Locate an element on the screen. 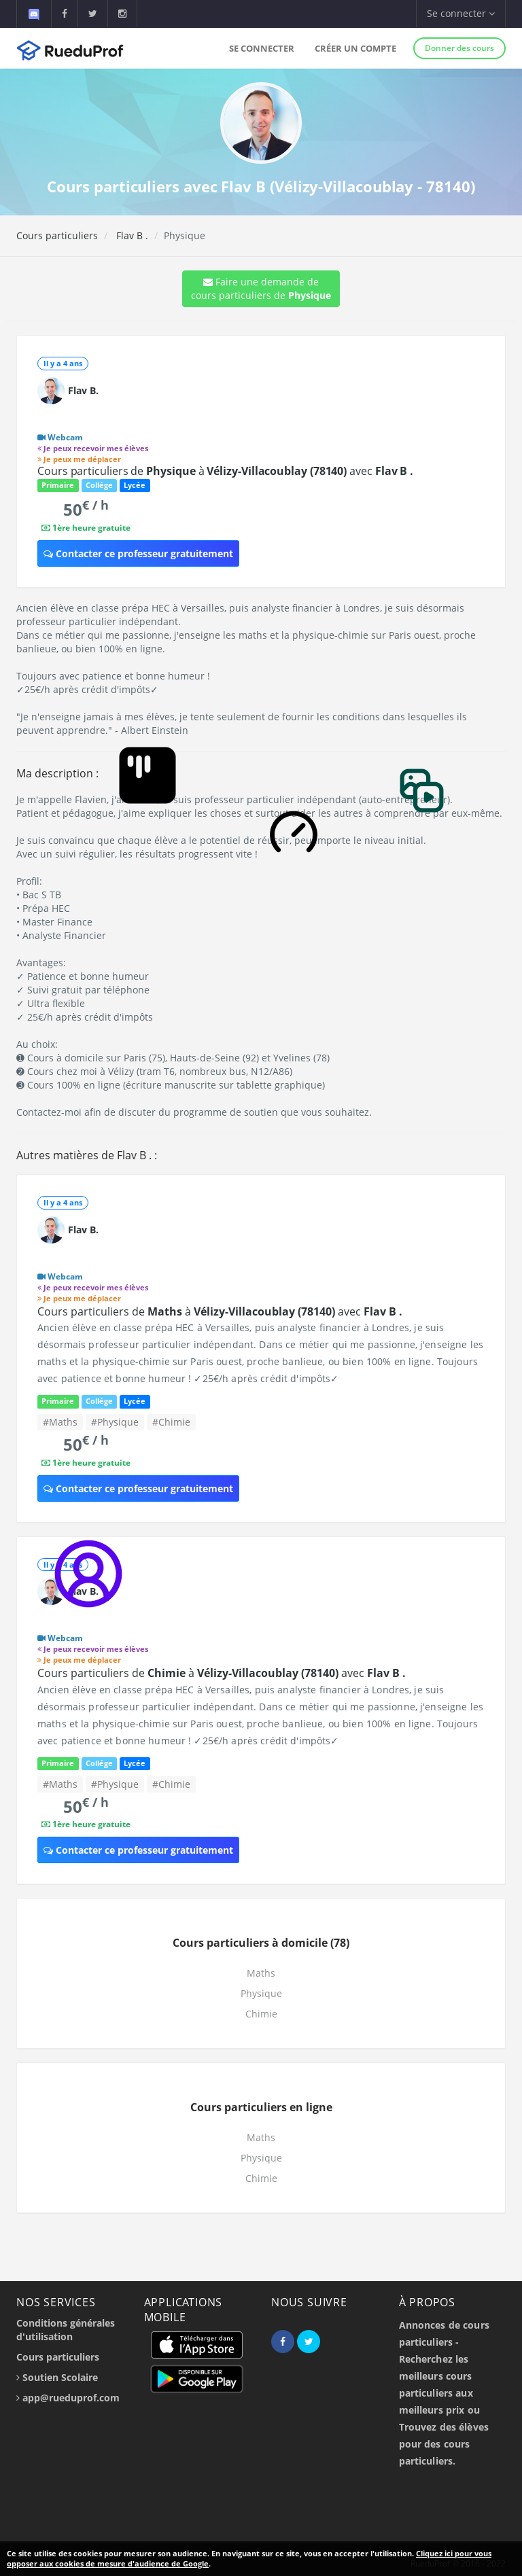 This screenshot has height=2576, width=522. test internet connection speed is located at coordinates (294, 832).